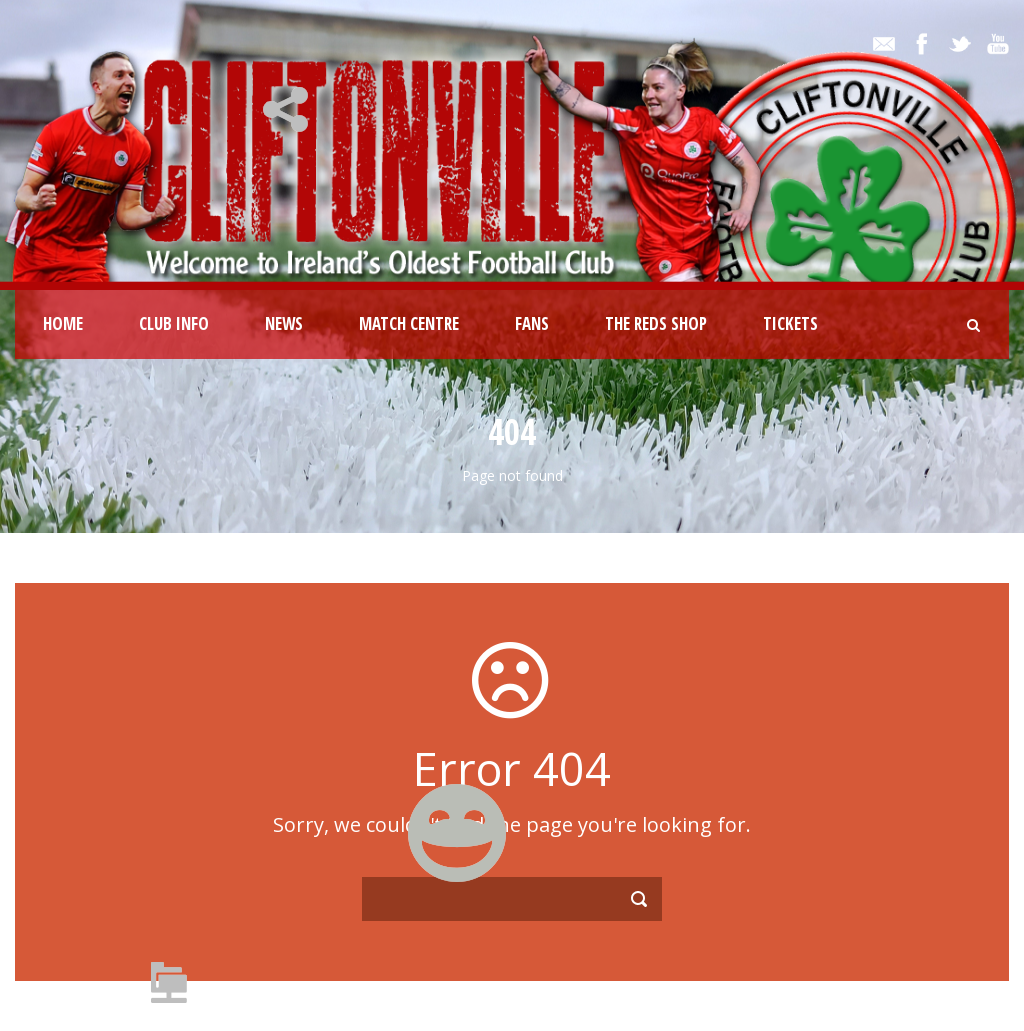 The image size is (1024, 1031). What do you see at coordinates (457, 833) in the screenshot?
I see `react to a message with laughter` at bounding box center [457, 833].